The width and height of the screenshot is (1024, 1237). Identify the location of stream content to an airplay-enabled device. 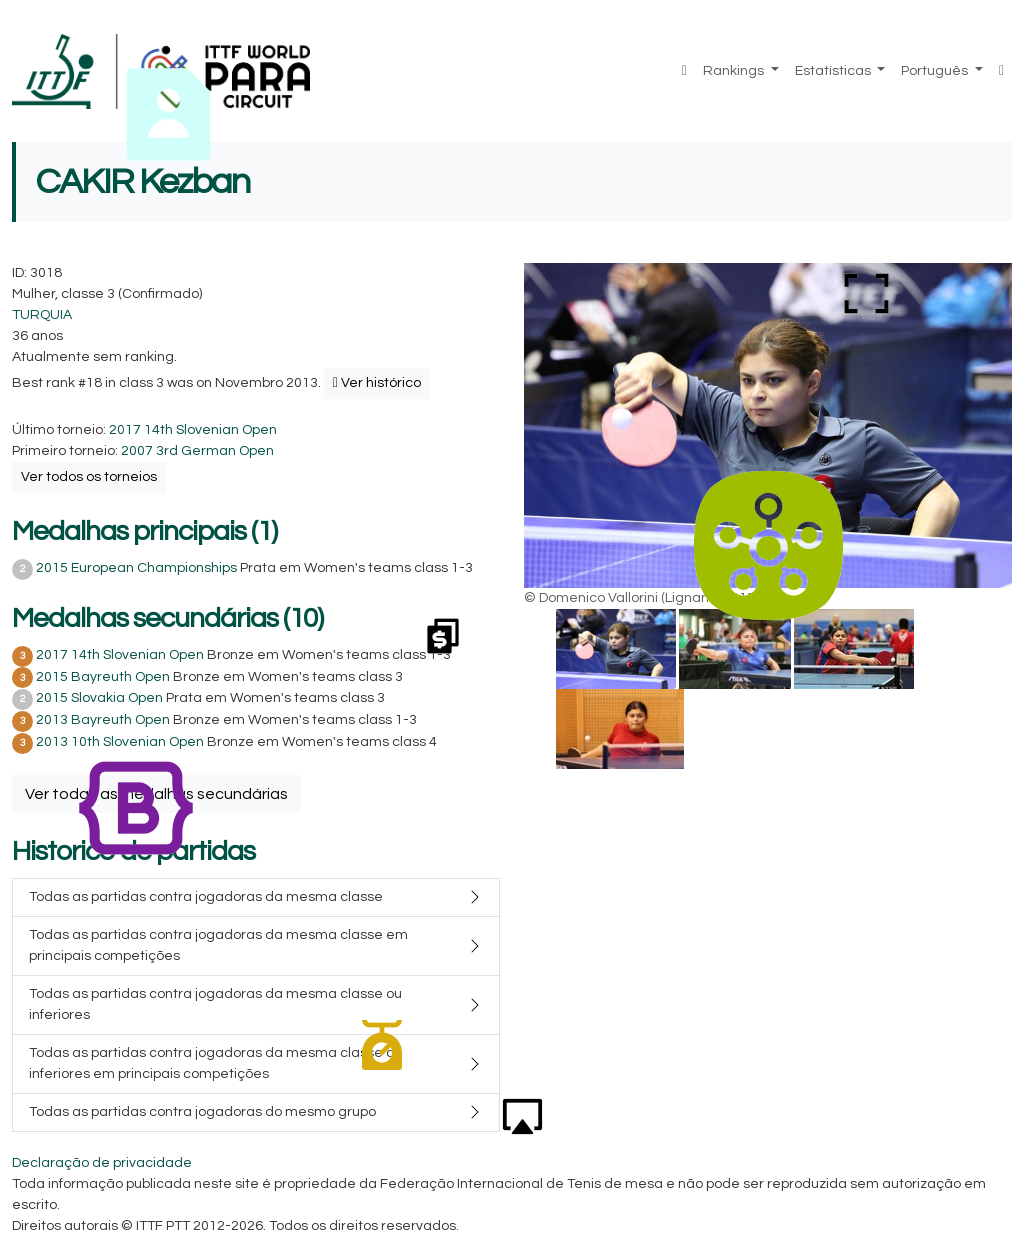
(522, 1116).